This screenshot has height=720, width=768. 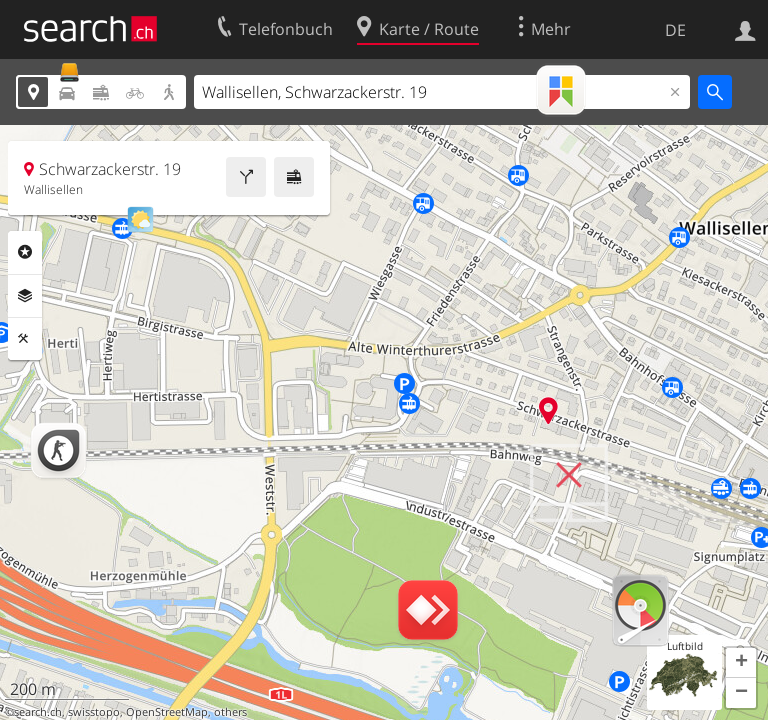 I want to click on launch counter-strike: global offensive, so click(x=58, y=450).